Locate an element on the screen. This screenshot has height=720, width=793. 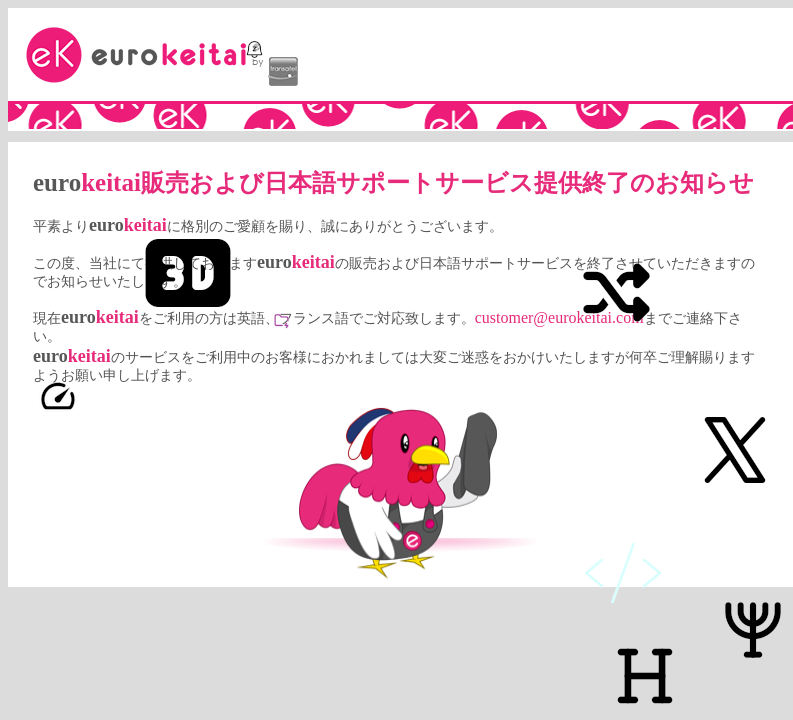
snooze notifications is located at coordinates (254, 49).